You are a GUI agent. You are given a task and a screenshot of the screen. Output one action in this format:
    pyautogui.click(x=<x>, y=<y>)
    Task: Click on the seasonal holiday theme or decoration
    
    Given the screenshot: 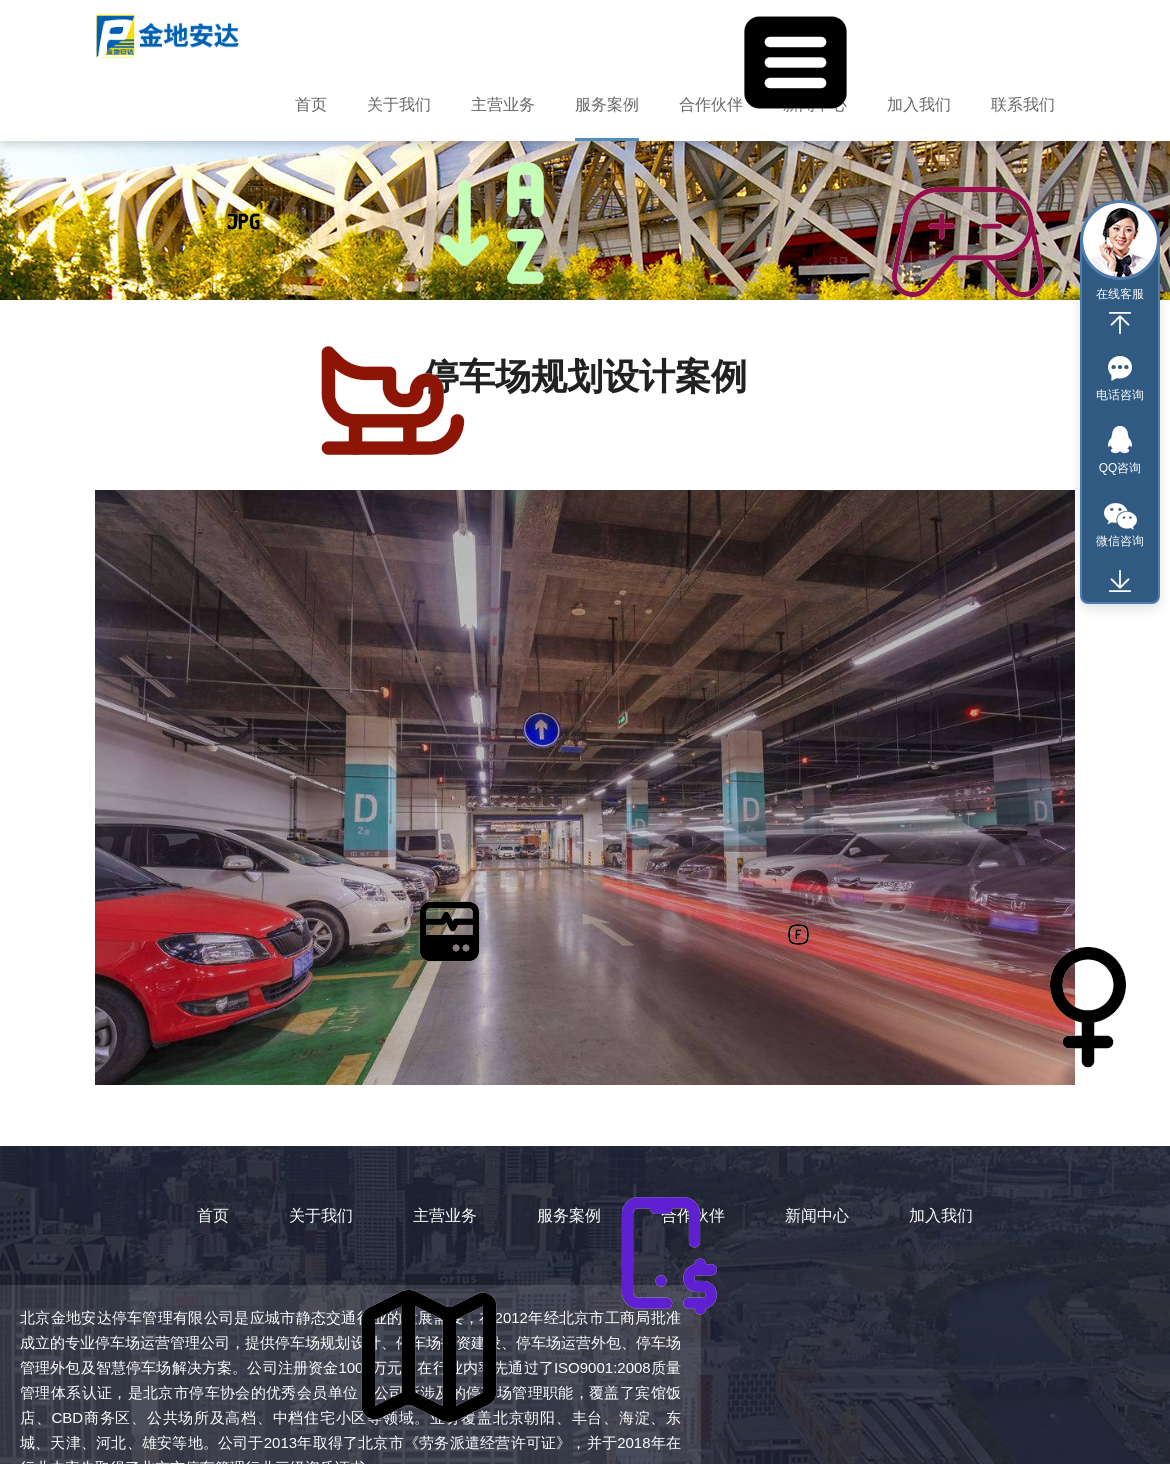 What is the action you would take?
    pyautogui.click(x=389, y=400)
    